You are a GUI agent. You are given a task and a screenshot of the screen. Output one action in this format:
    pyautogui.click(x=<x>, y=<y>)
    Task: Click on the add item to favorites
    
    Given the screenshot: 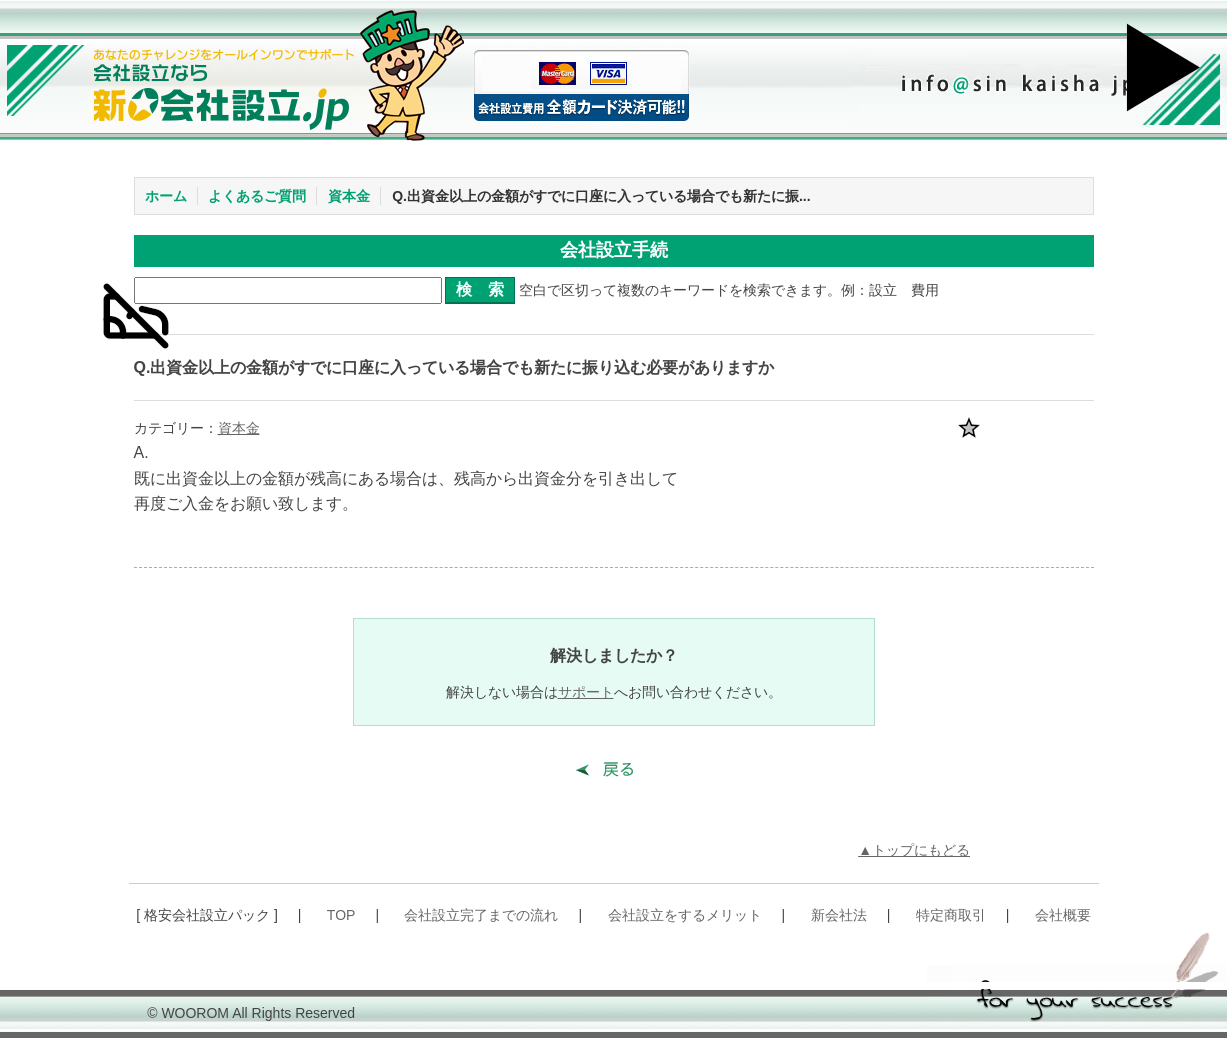 What is the action you would take?
    pyautogui.click(x=969, y=428)
    